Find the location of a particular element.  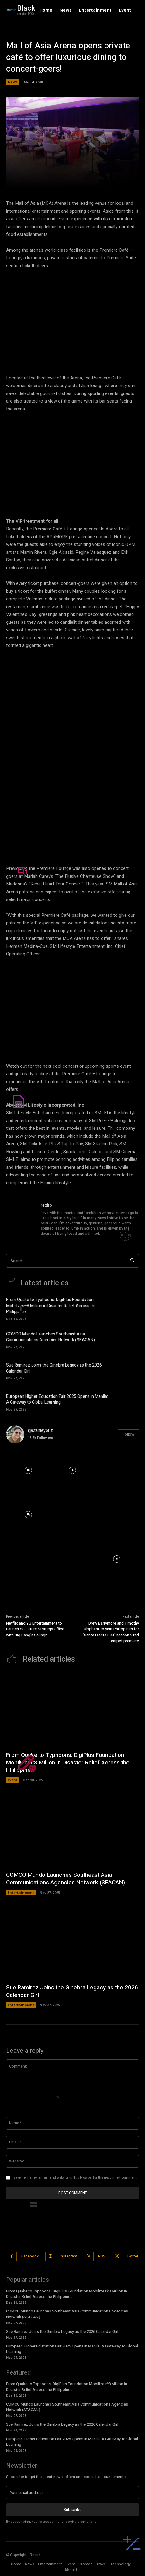

redo or repeat last action is located at coordinates (19, 1309).